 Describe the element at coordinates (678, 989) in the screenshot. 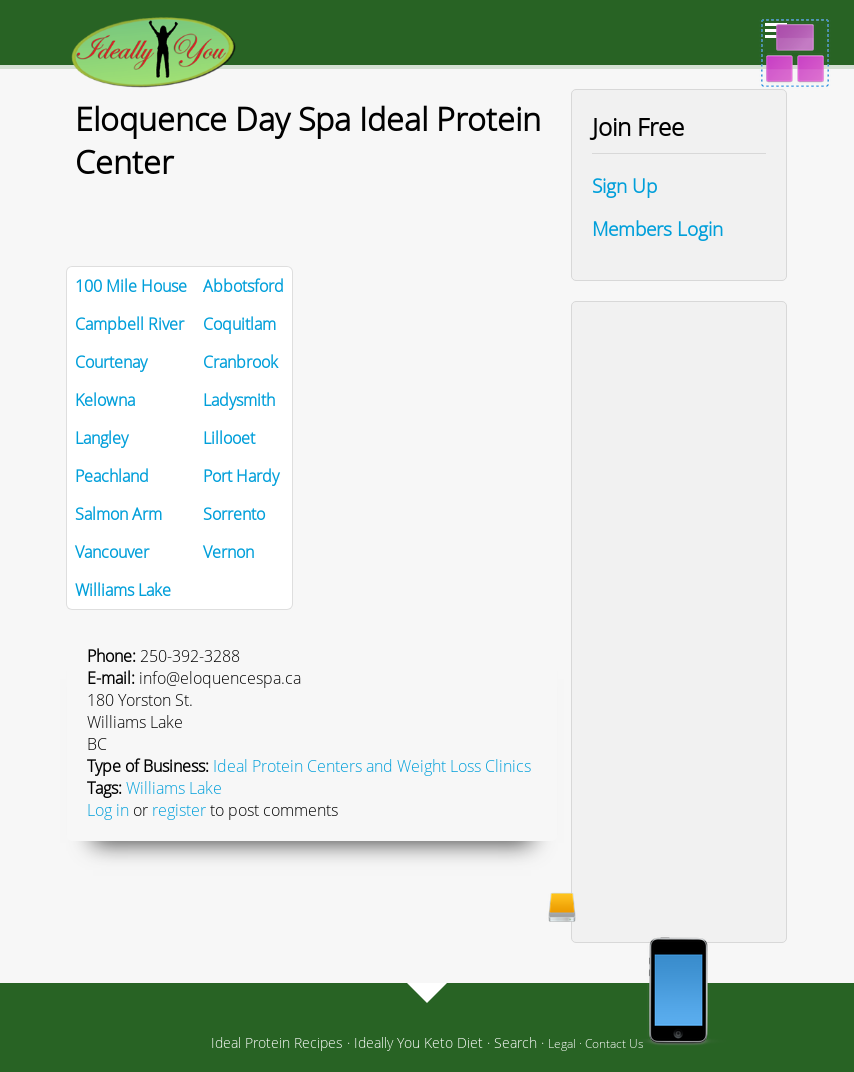

I see `ipod touch device icon` at that location.